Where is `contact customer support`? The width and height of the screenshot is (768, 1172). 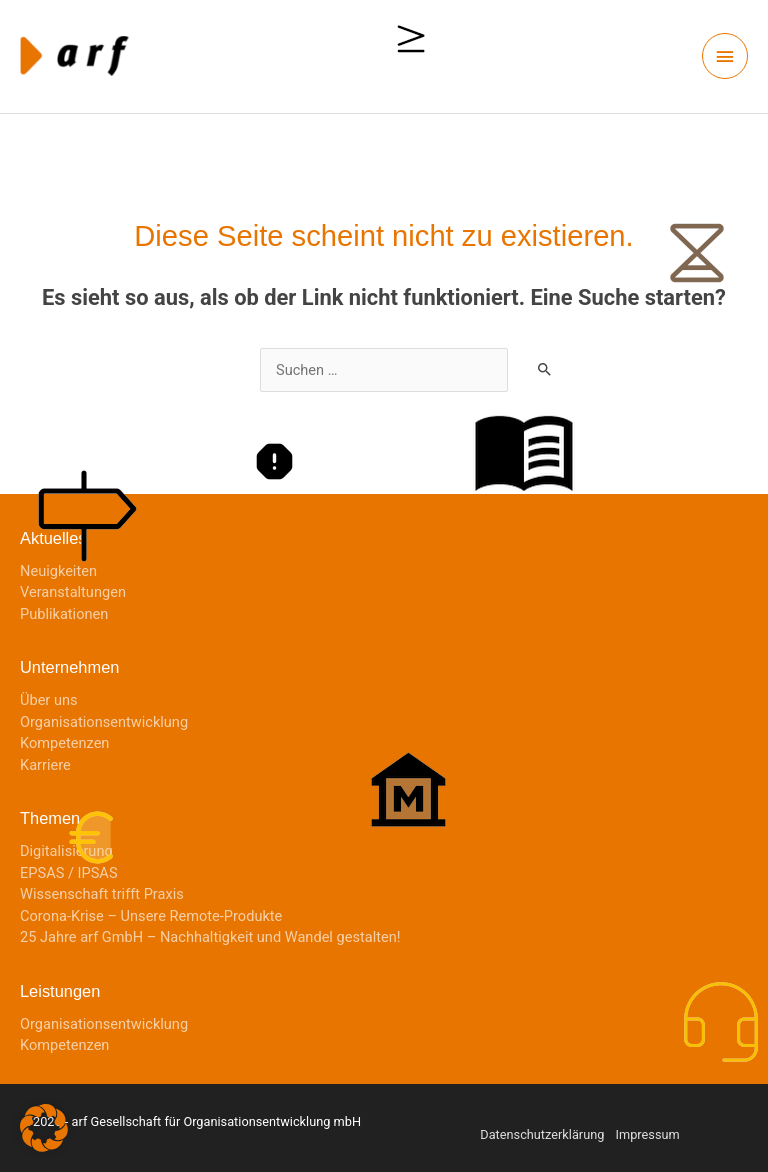 contact customer support is located at coordinates (721, 1019).